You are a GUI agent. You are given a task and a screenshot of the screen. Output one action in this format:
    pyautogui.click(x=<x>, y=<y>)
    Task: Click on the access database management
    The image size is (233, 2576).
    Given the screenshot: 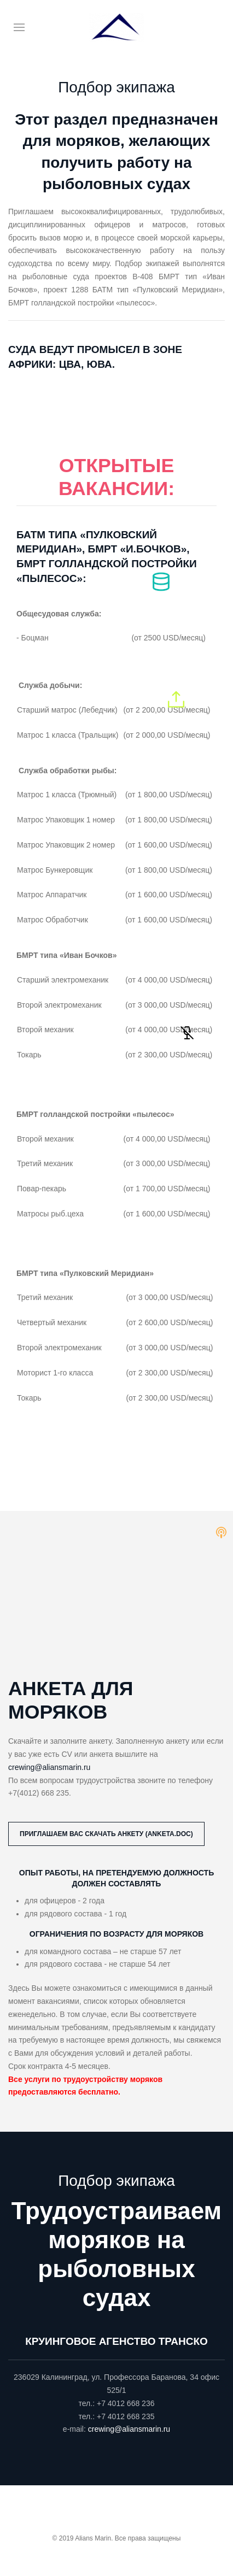 What is the action you would take?
    pyautogui.click(x=161, y=581)
    